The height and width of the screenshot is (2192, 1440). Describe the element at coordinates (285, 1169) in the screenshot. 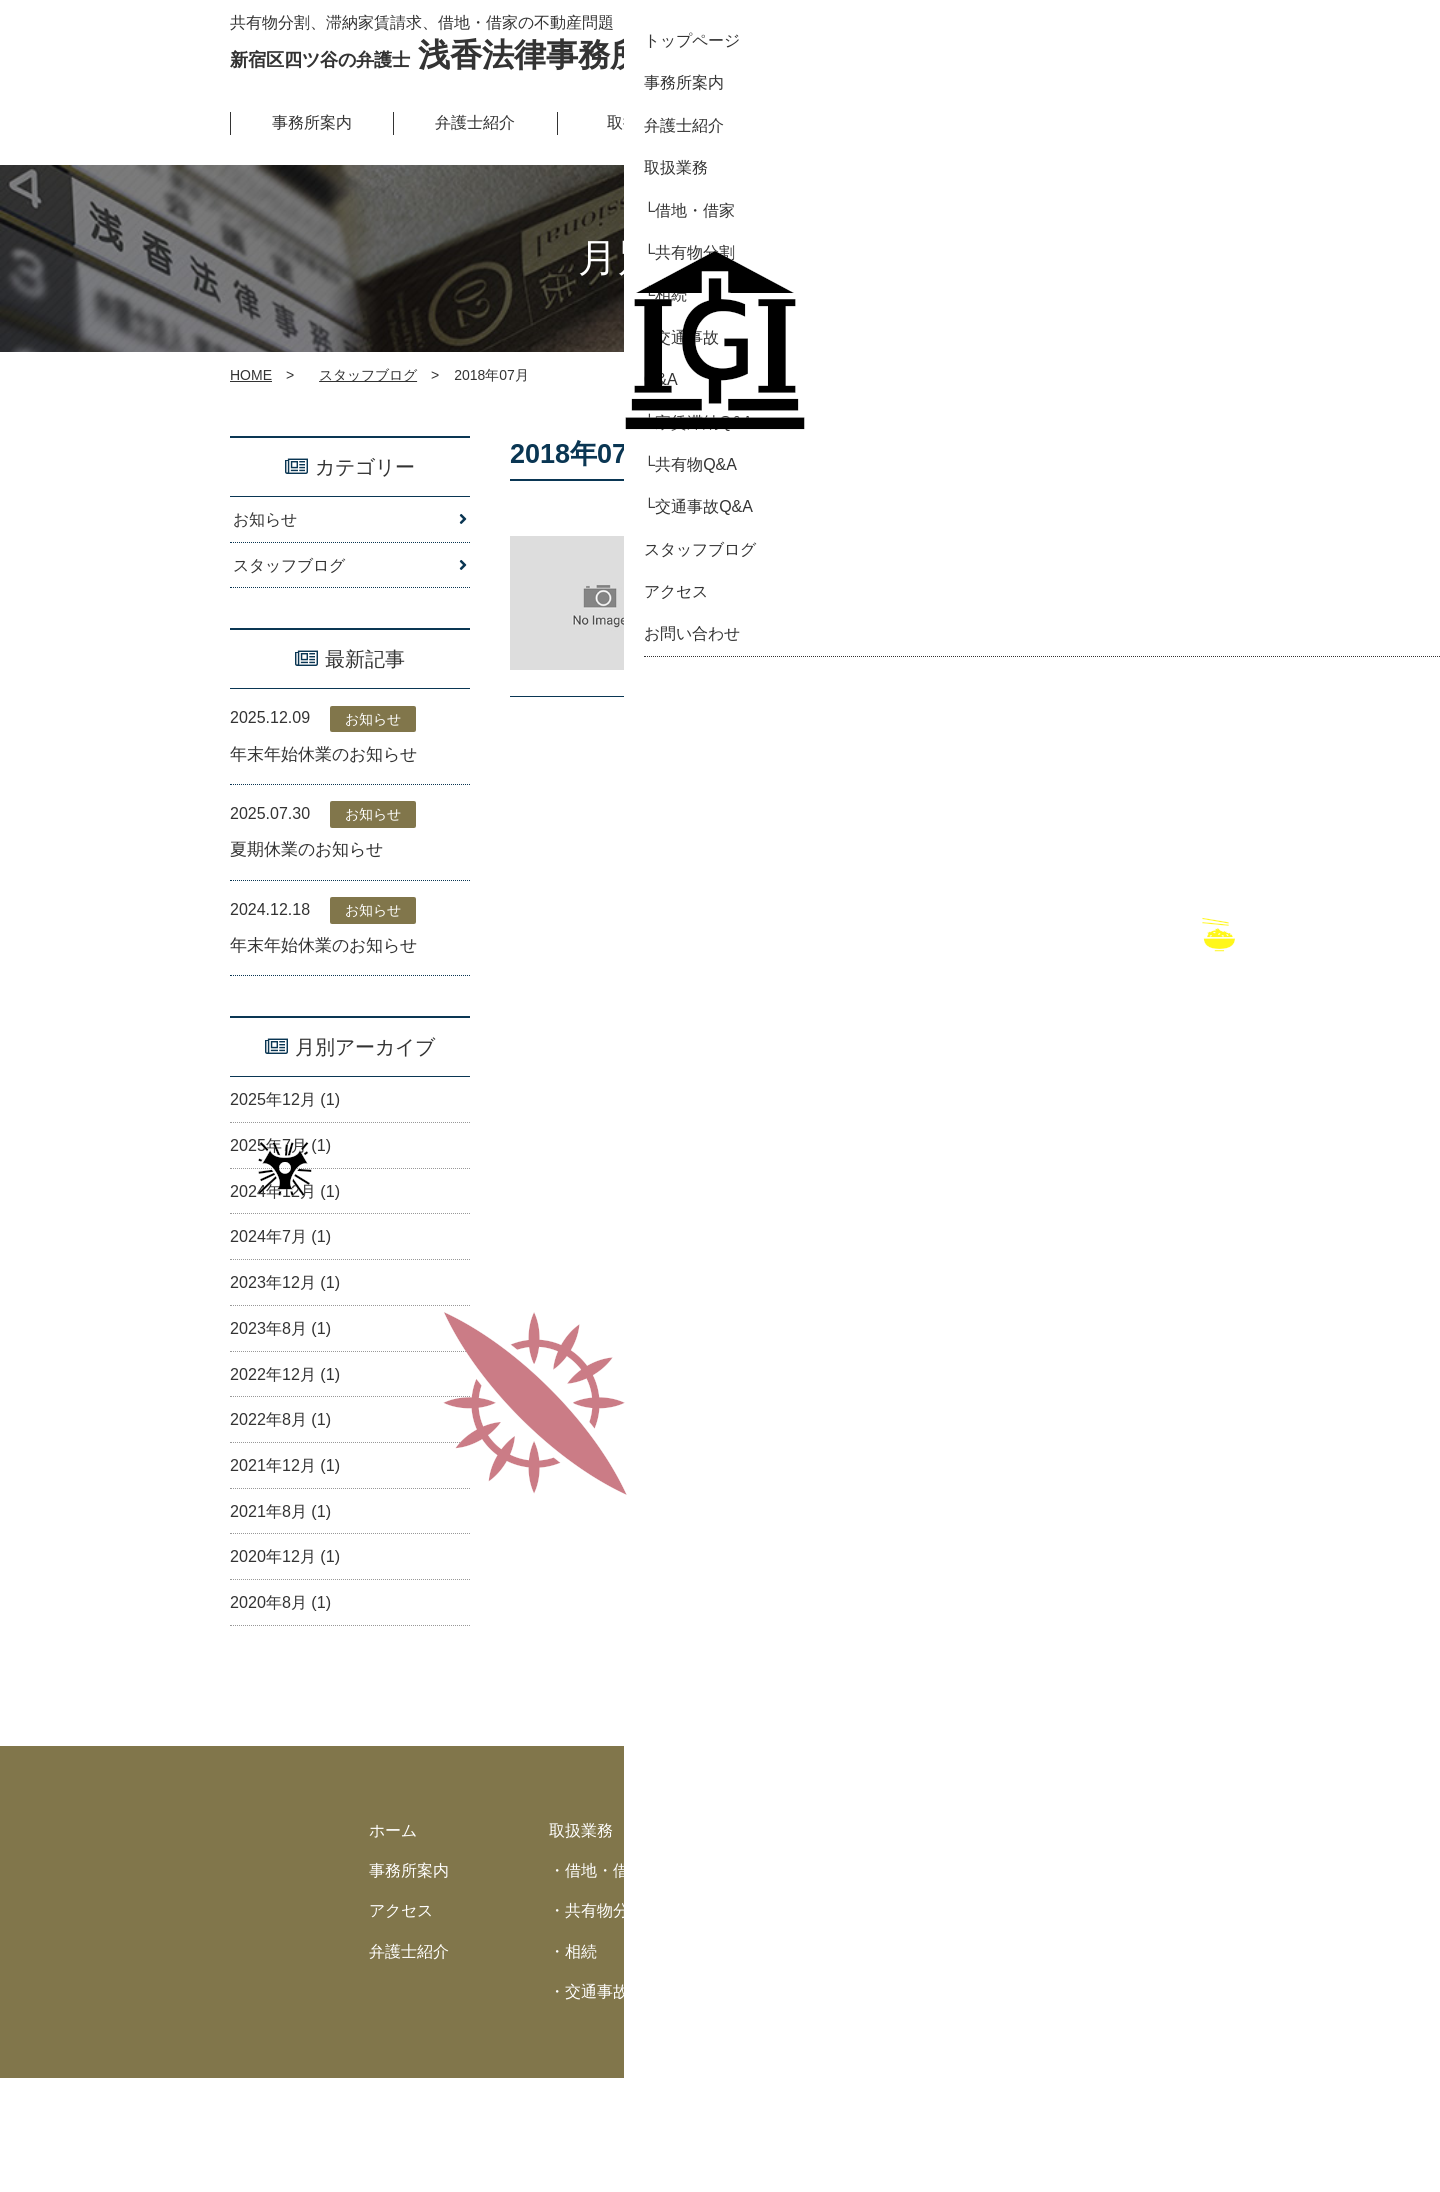

I see `view rare or legendary item details` at that location.